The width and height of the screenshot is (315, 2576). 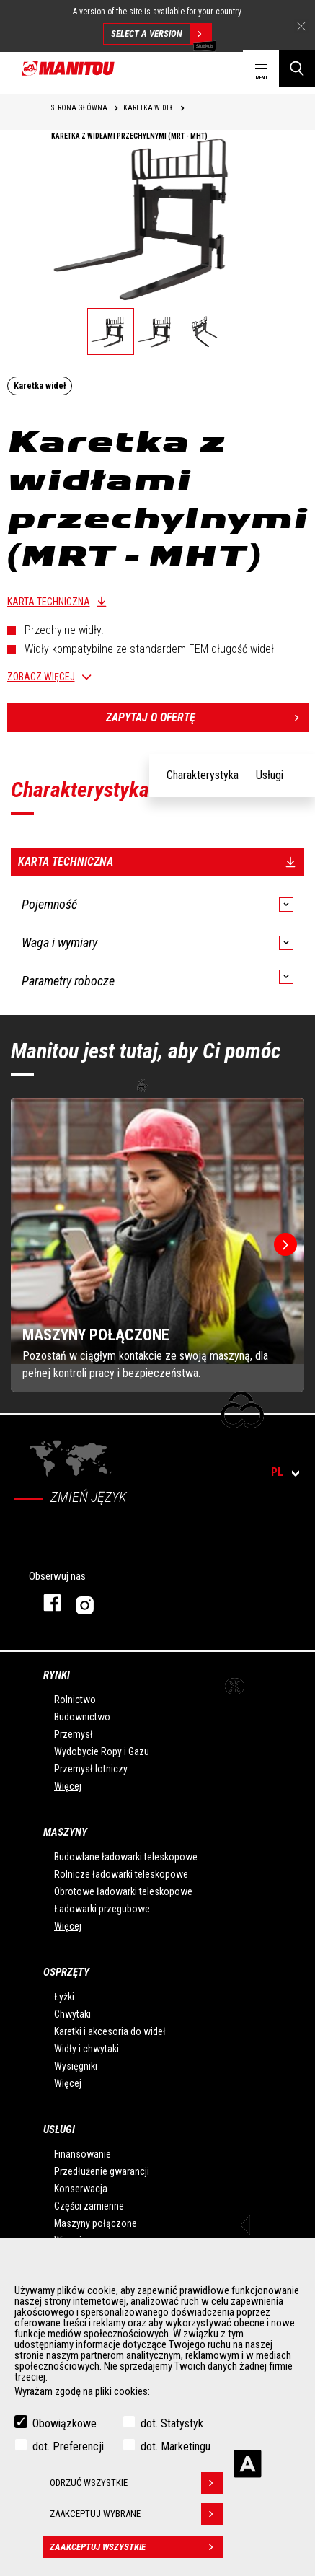 I want to click on go back to the previous screen, so click(x=247, y=2225).